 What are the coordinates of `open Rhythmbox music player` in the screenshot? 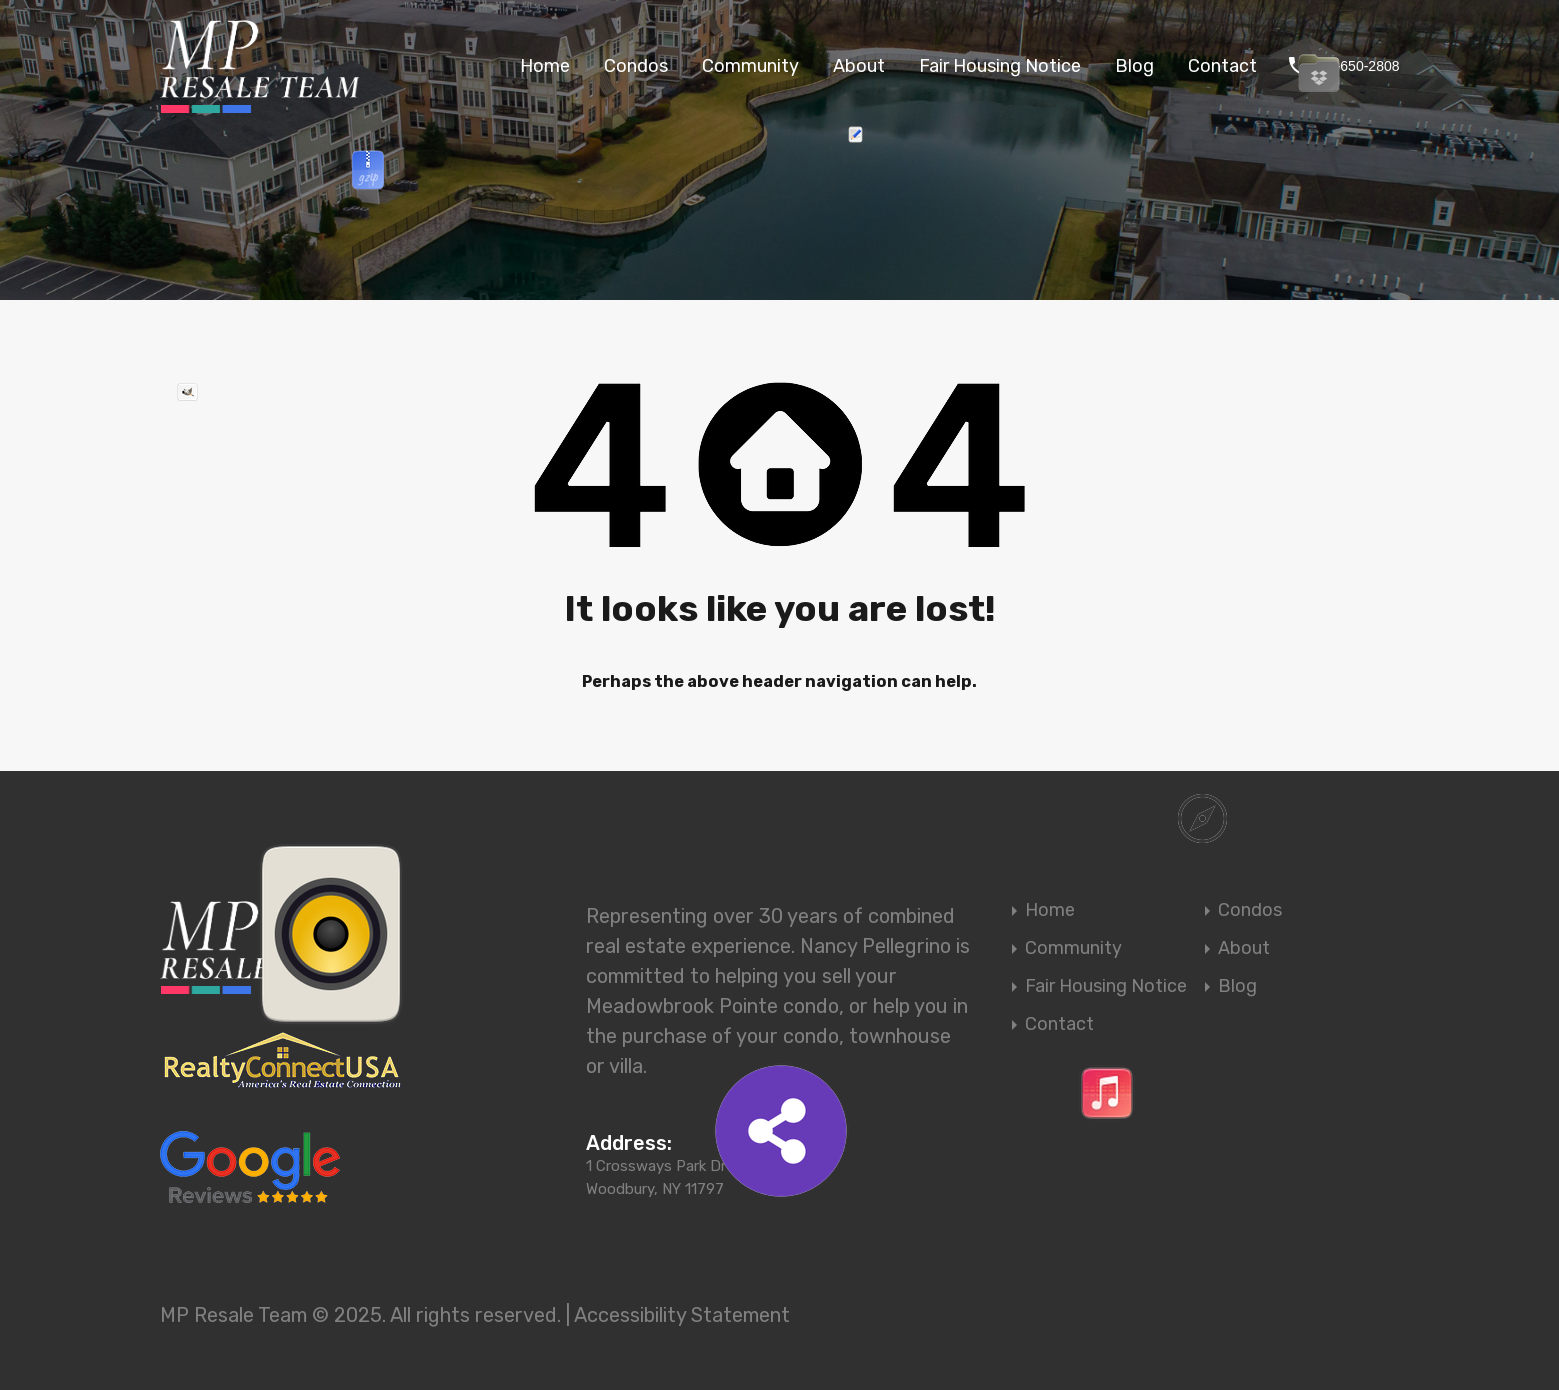 It's located at (331, 934).